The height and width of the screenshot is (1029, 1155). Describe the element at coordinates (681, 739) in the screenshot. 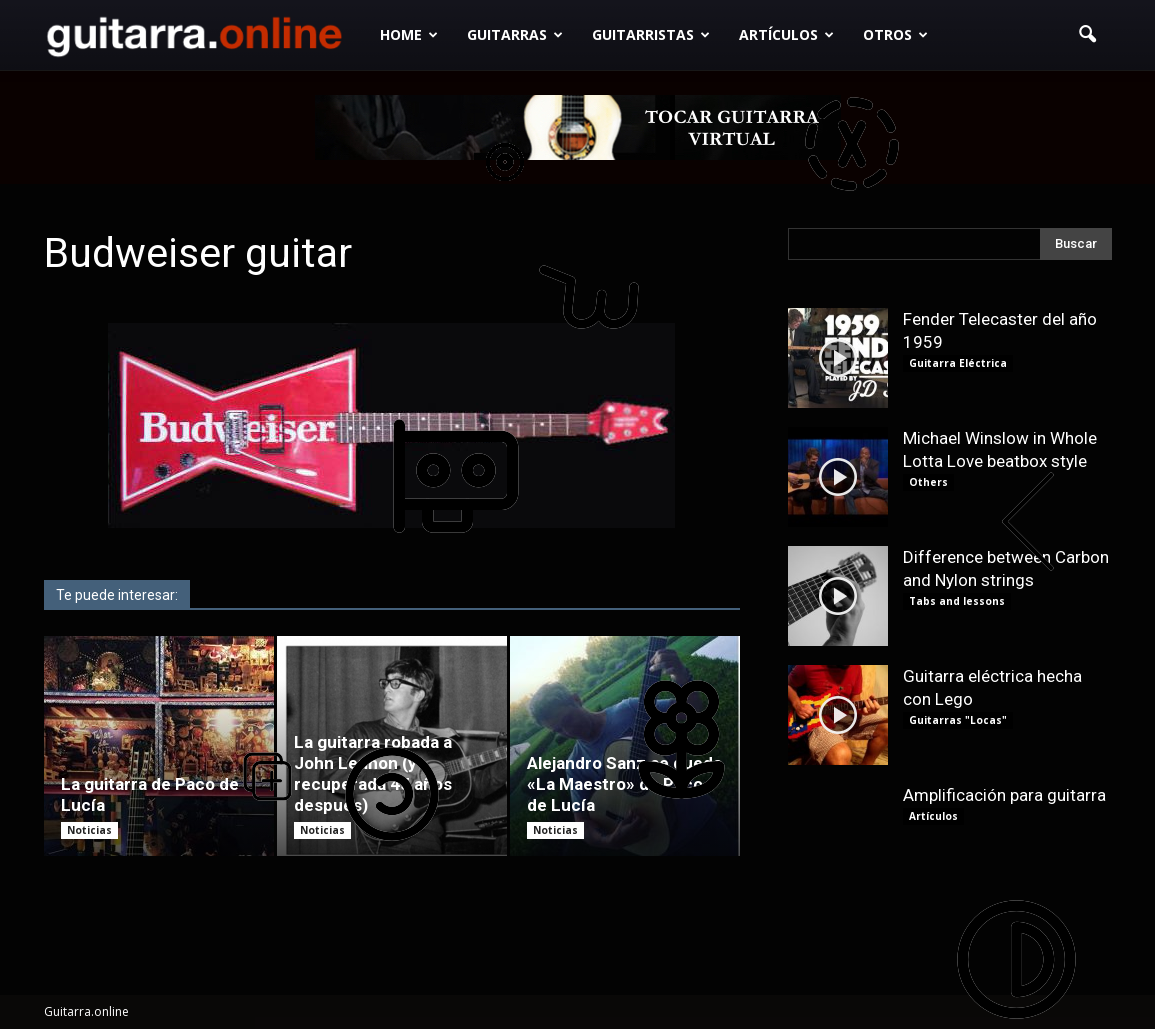

I see `access garden or plant care features` at that location.